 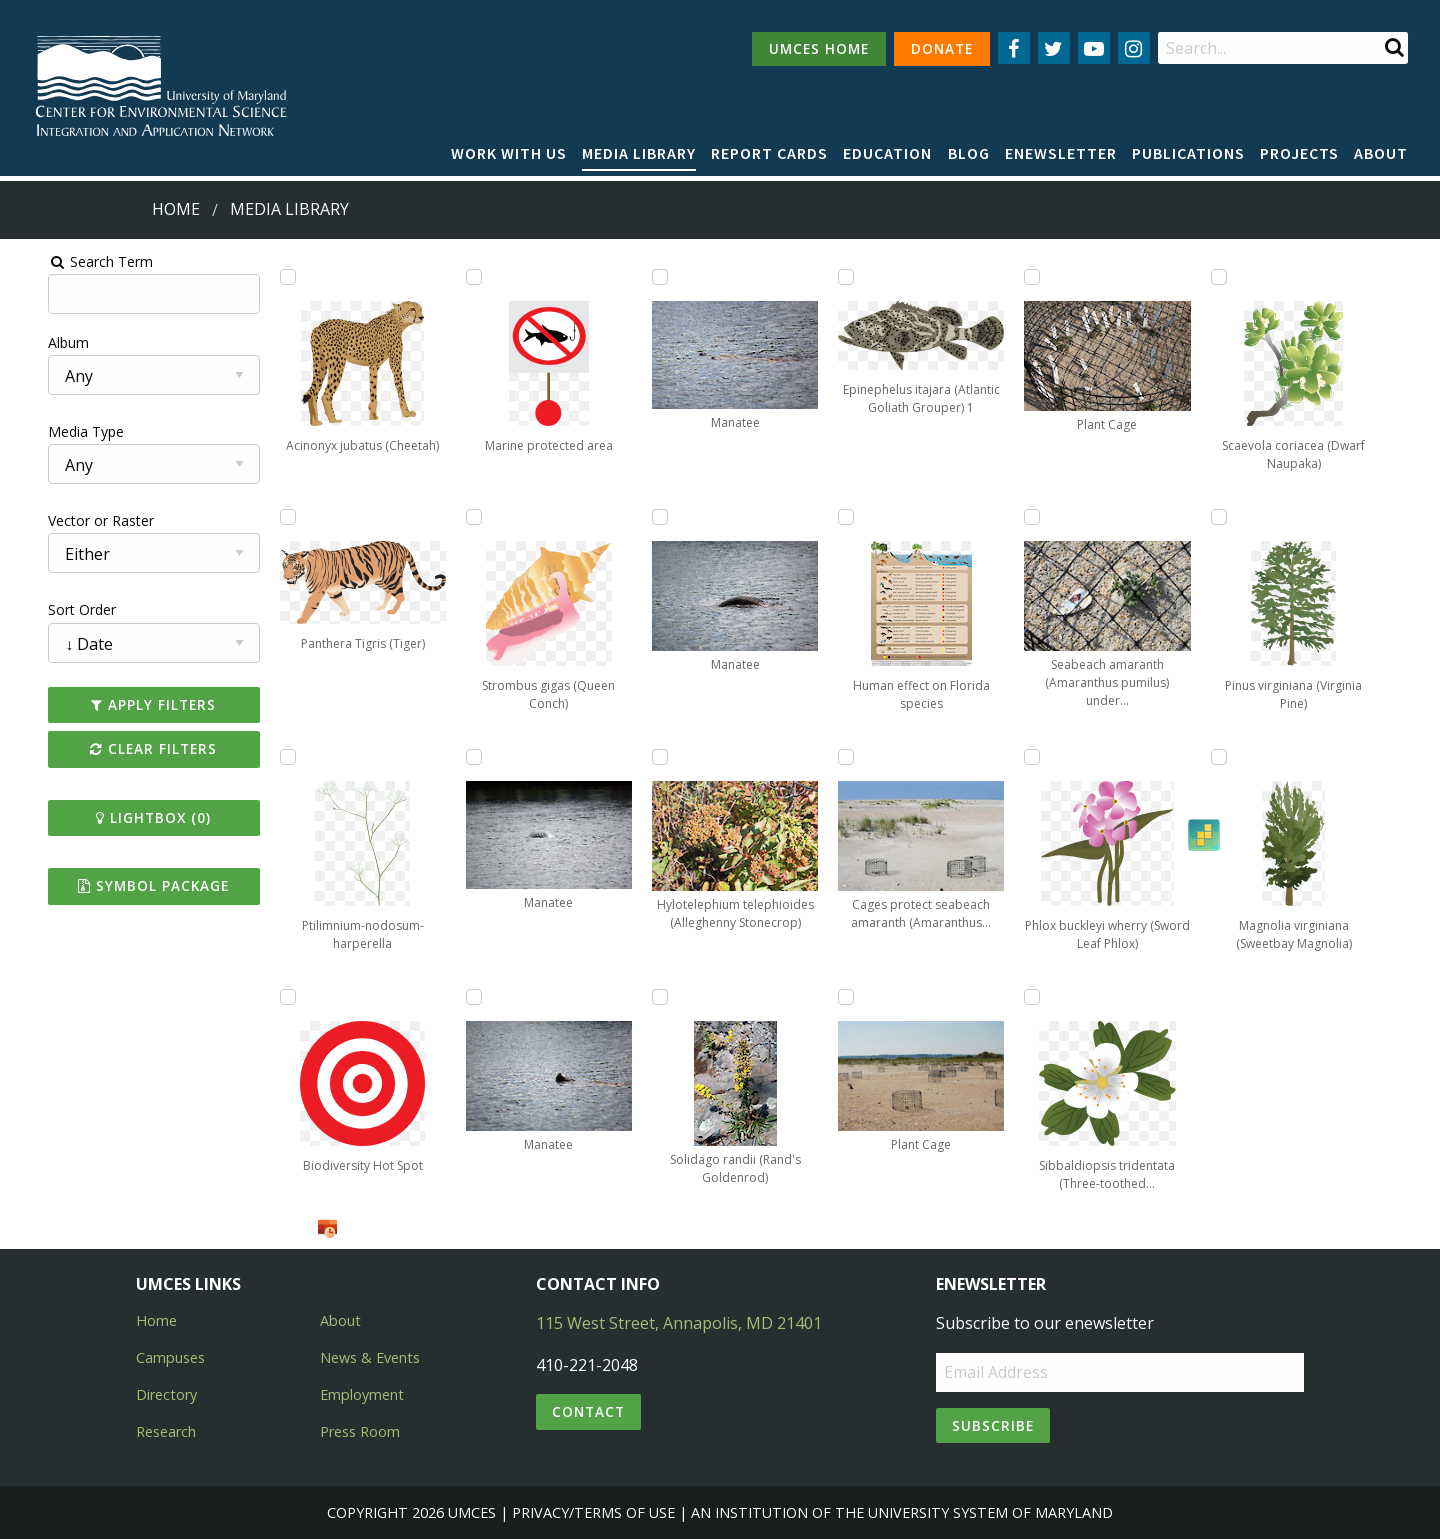 What do you see at coordinates (327, 1228) in the screenshot?
I see `open timesheet application` at bounding box center [327, 1228].